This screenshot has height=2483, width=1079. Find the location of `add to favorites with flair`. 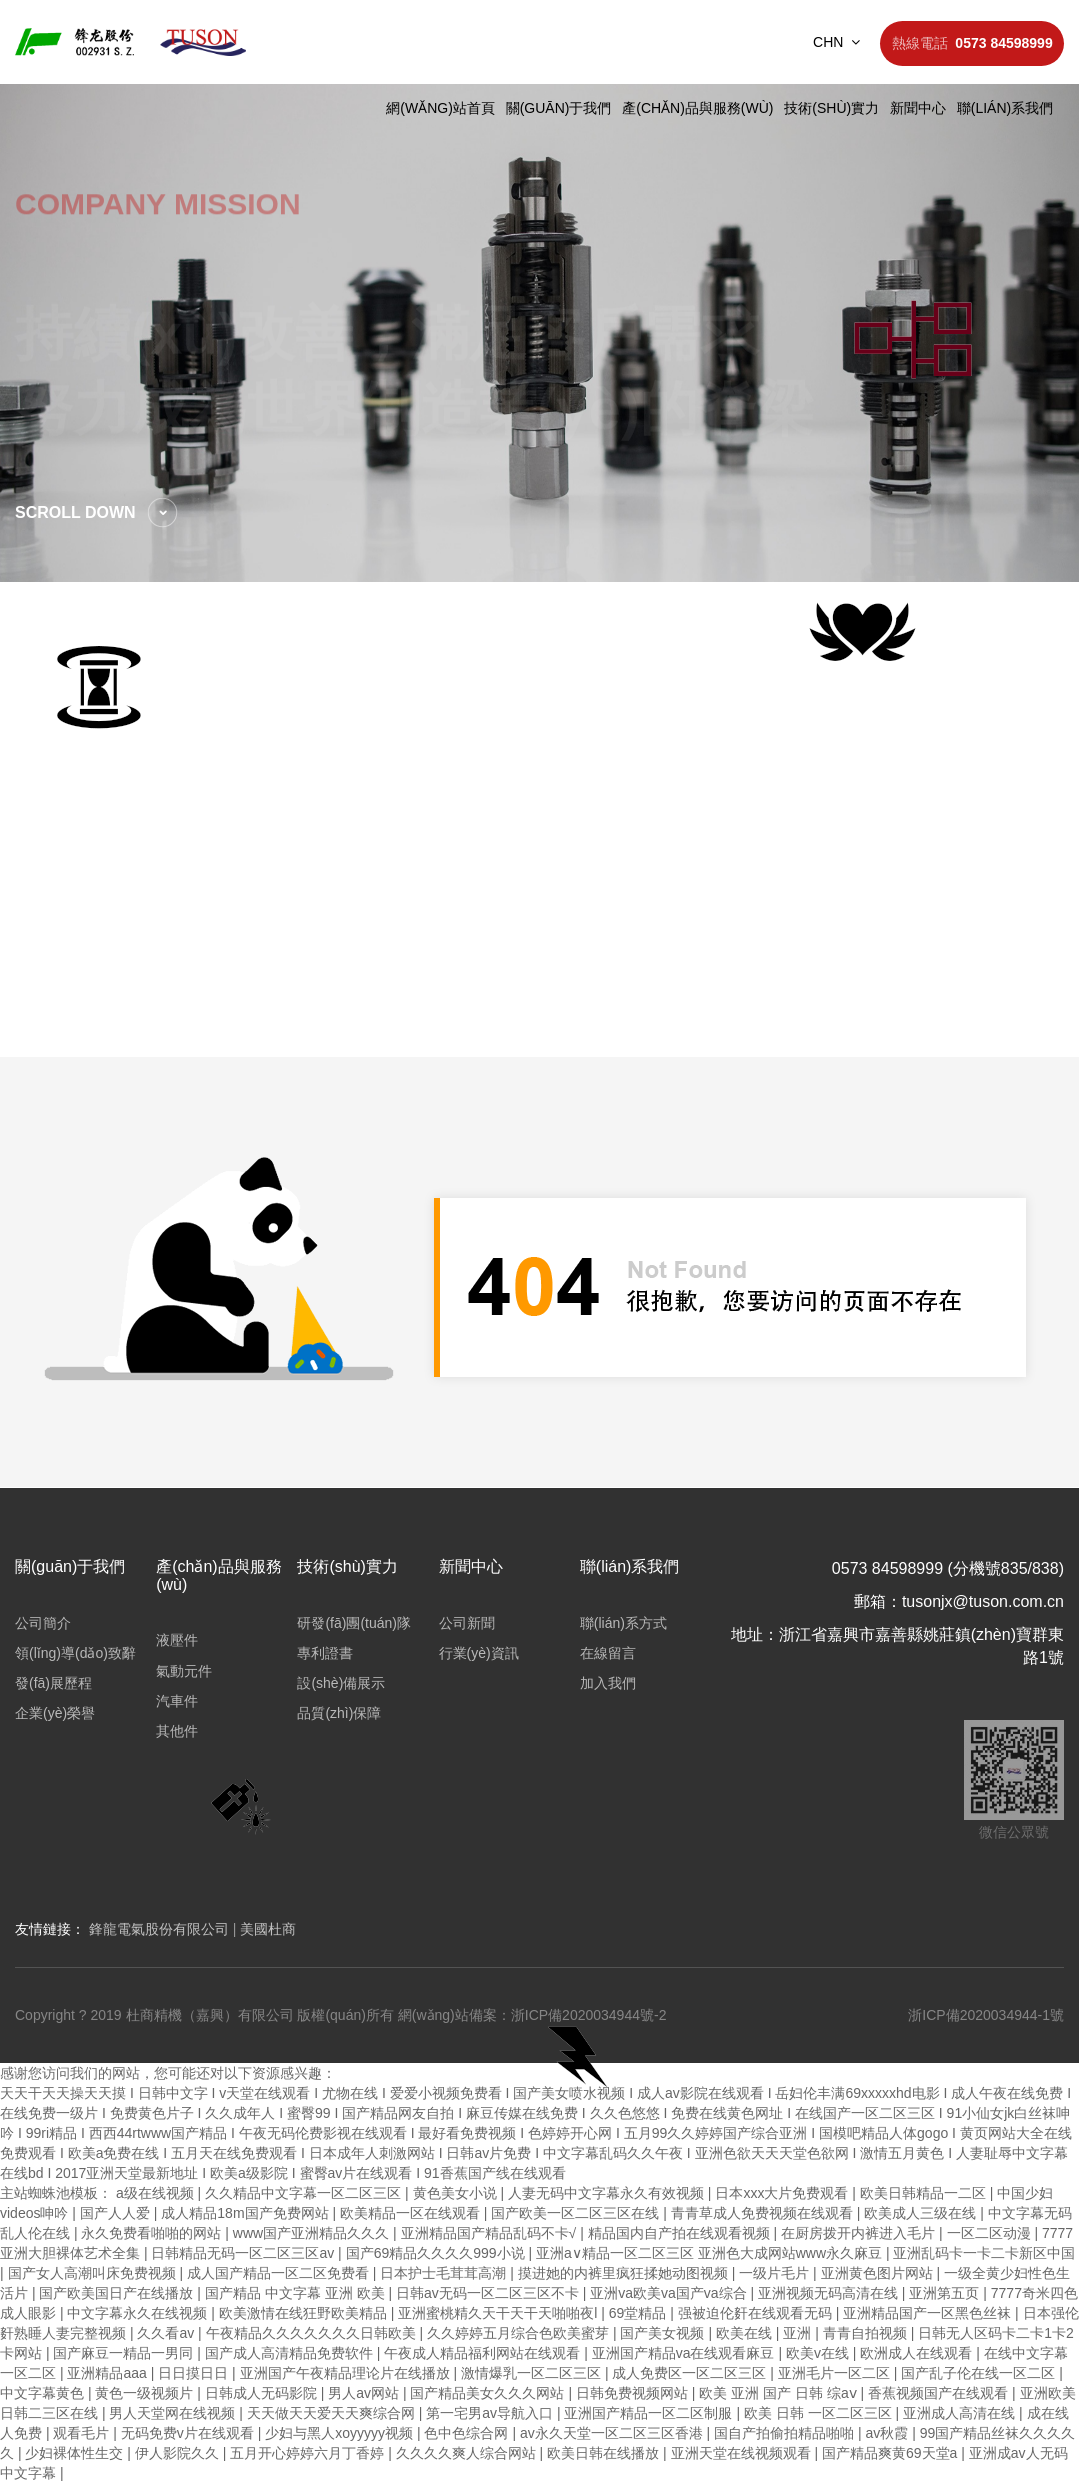

add to favorites with flair is located at coordinates (862, 633).